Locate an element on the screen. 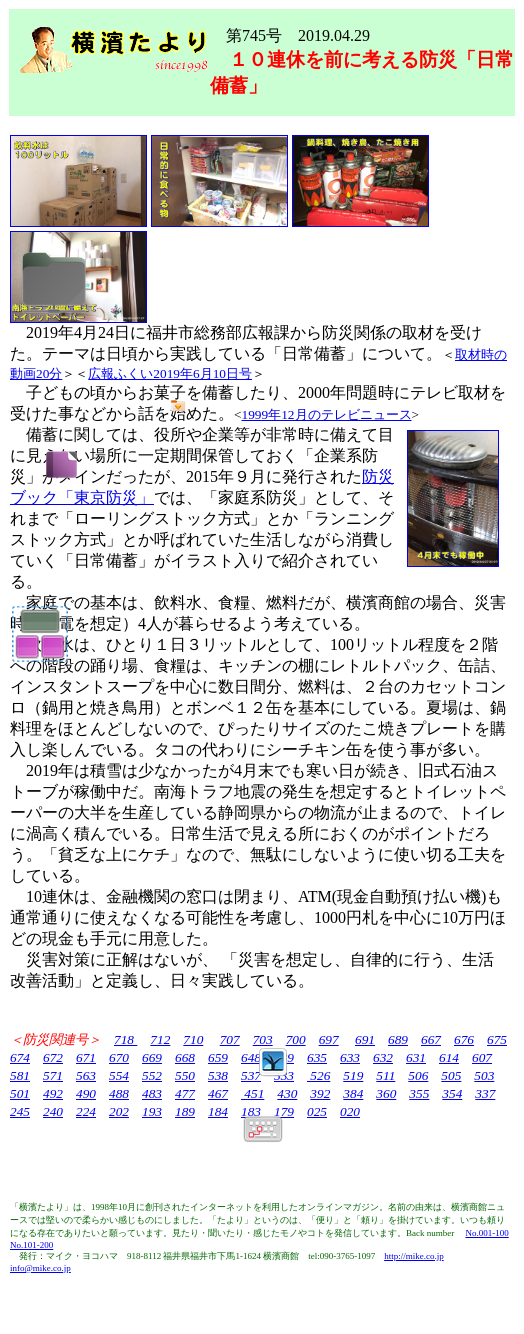  change desktop wallpaper settings is located at coordinates (61, 463).